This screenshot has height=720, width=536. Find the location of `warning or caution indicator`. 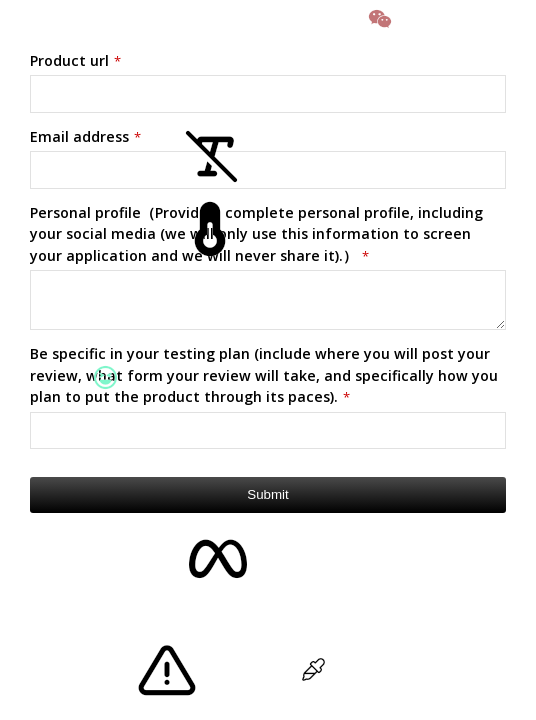

warning or caution indicator is located at coordinates (167, 672).